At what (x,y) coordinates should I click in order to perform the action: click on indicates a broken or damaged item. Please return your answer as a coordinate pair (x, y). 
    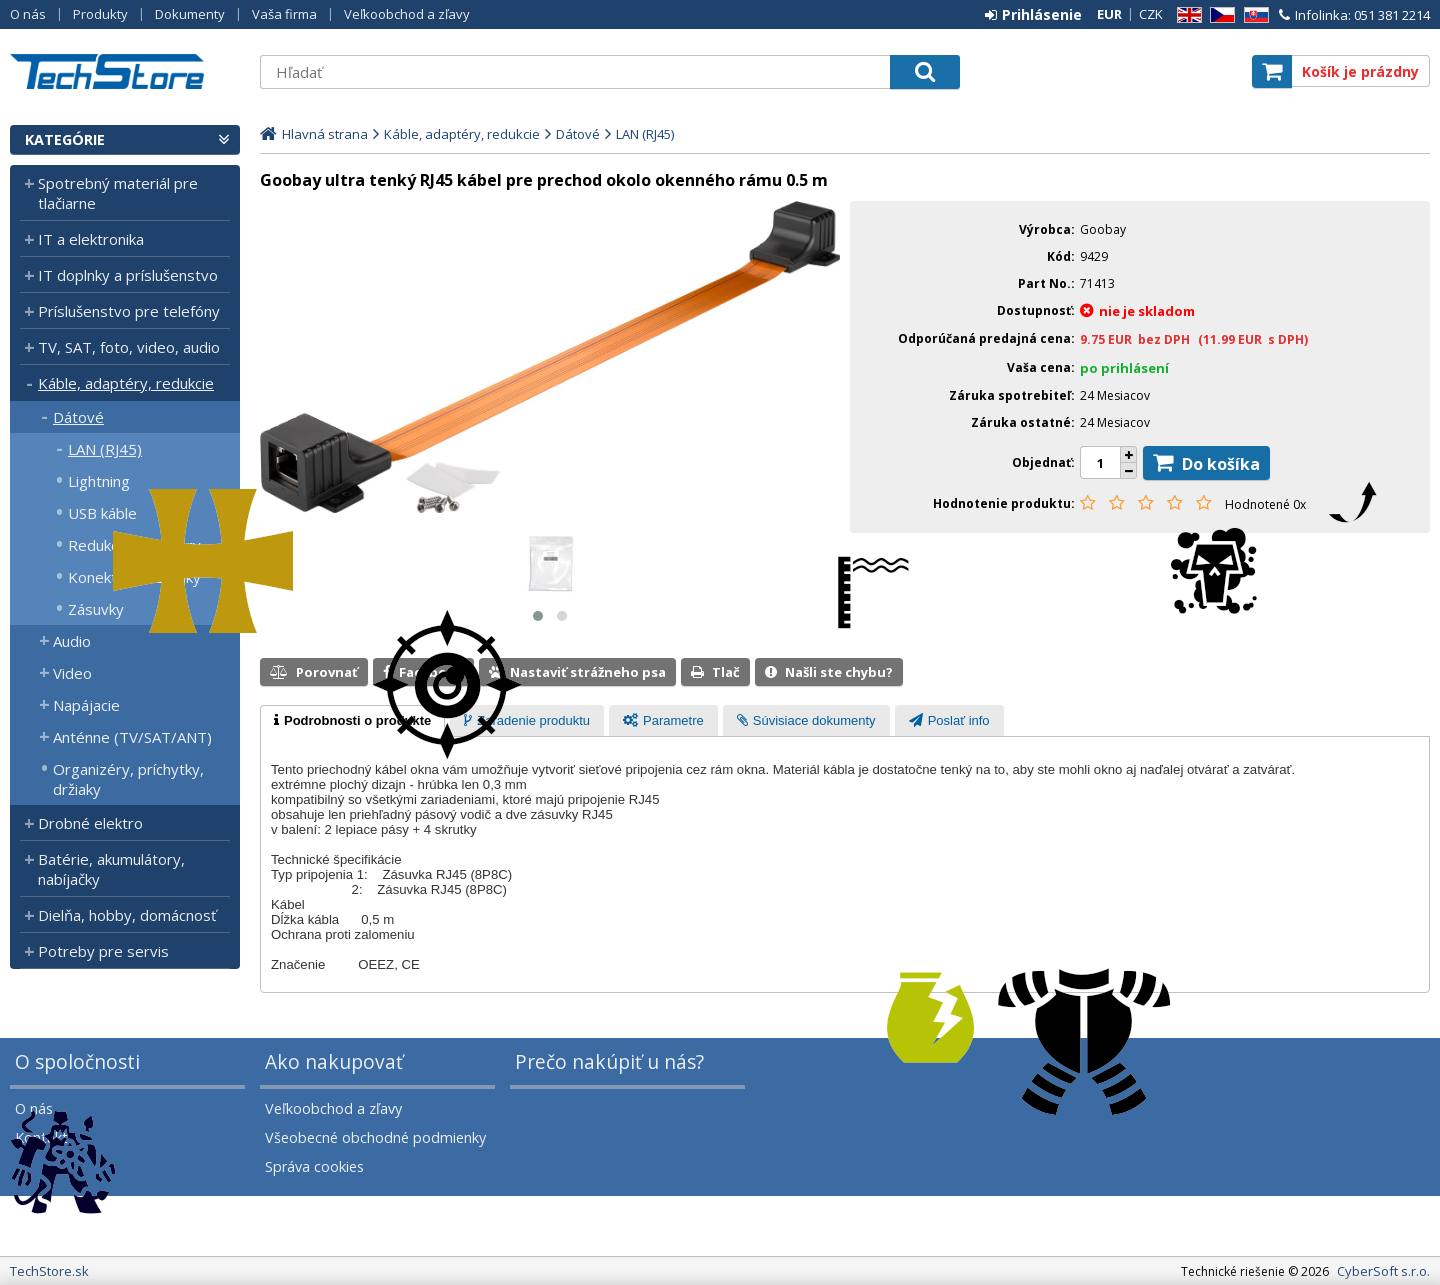
    Looking at the image, I should click on (930, 1017).